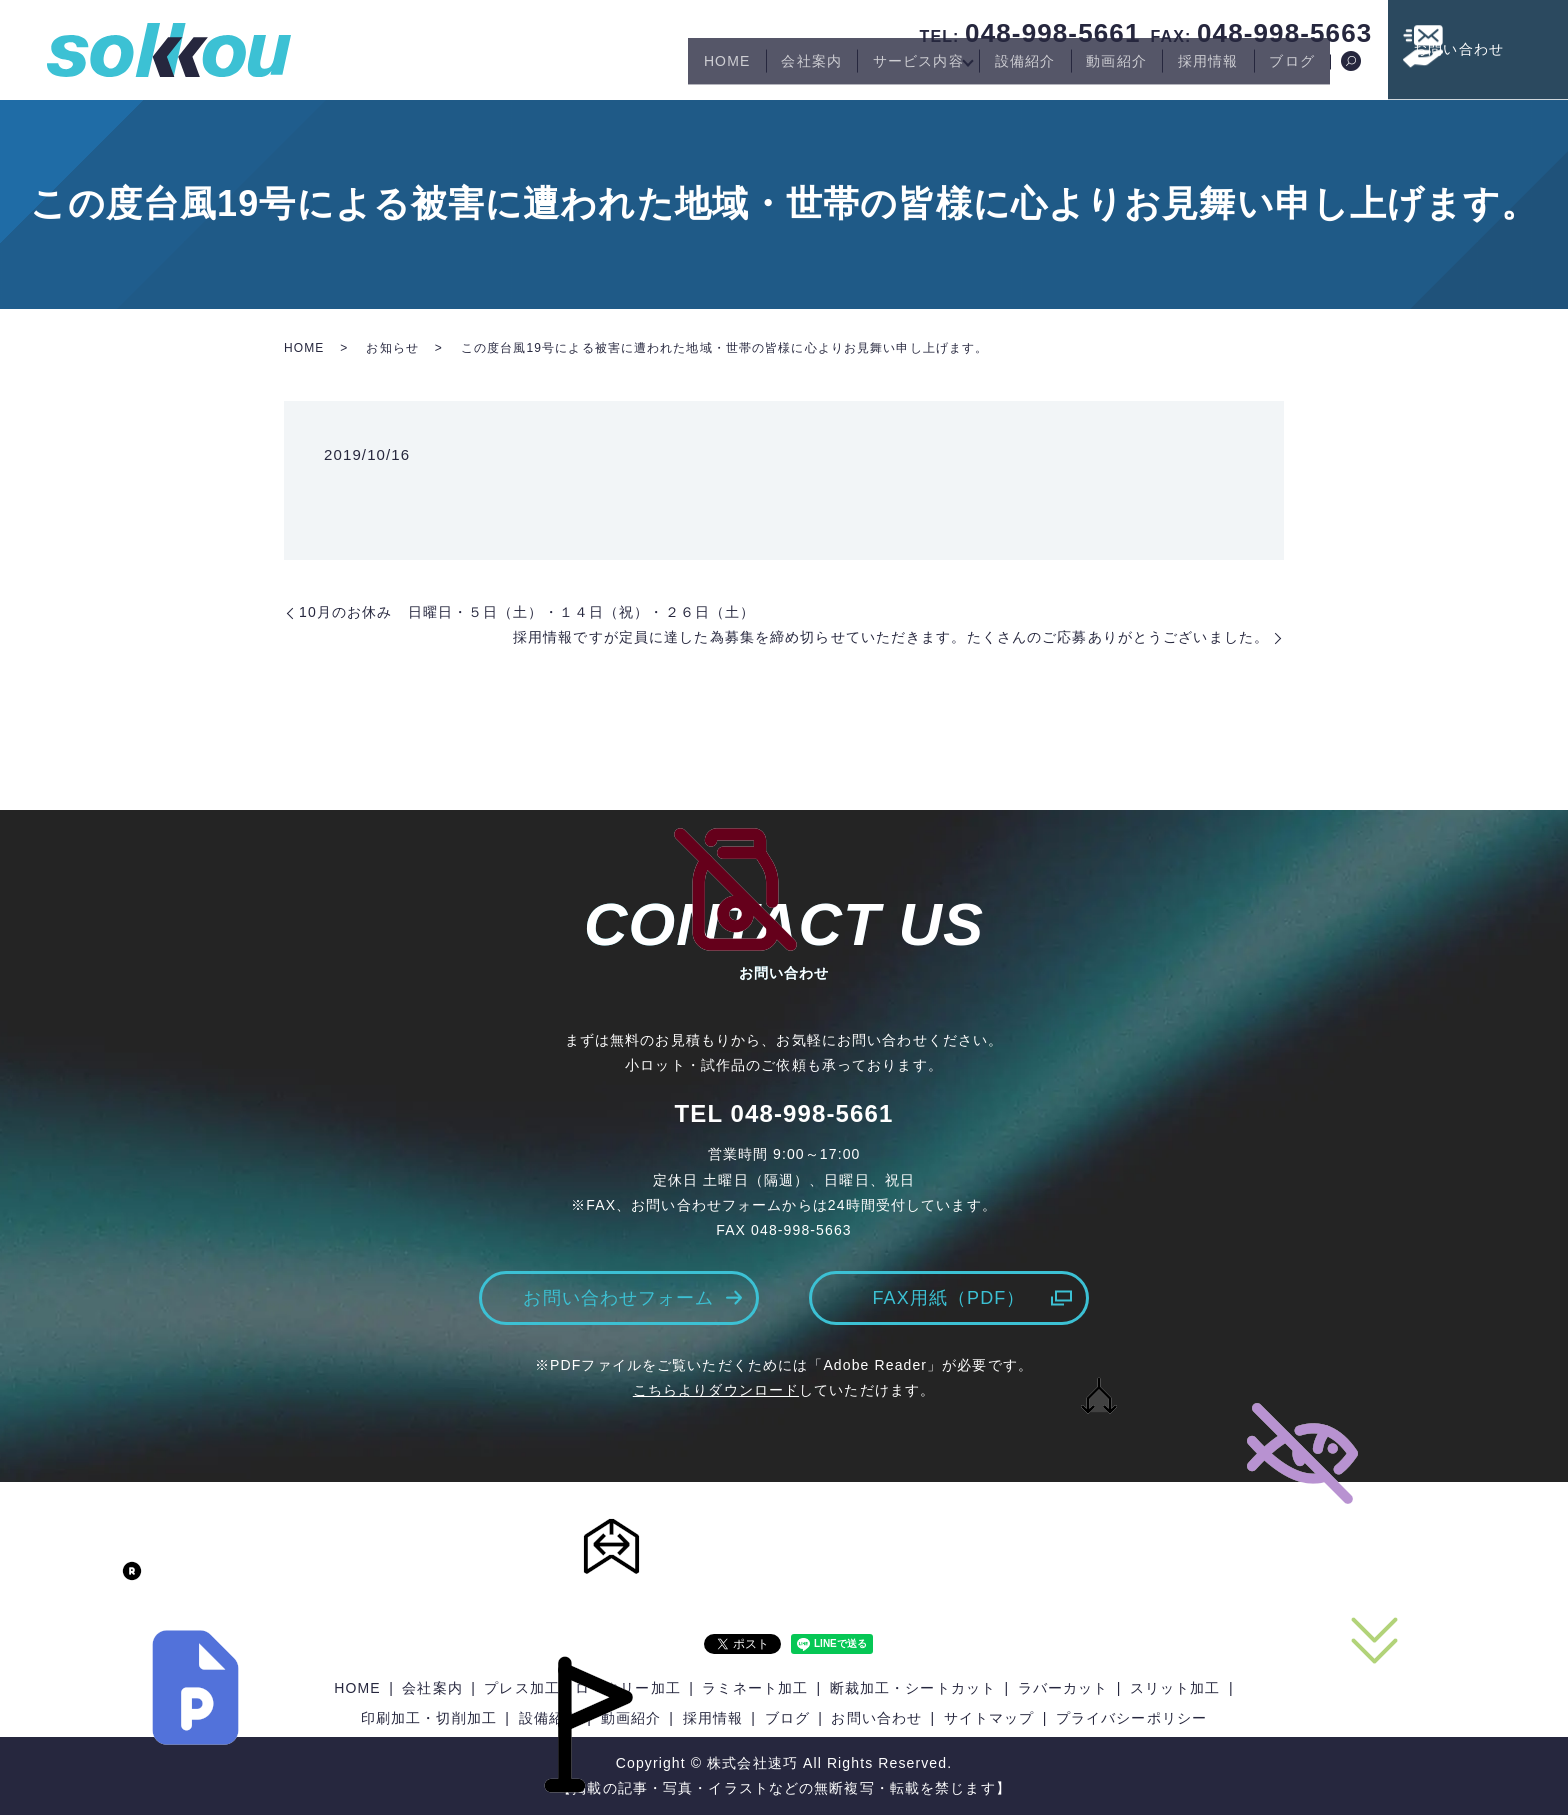 Image resolution: width=1568 pixels, height=1815 pixels. What do you see at coordinates (611, 1546) in the screenshot?
I see `mirror or flip content horizontally` at bounding box center [611, 1546].